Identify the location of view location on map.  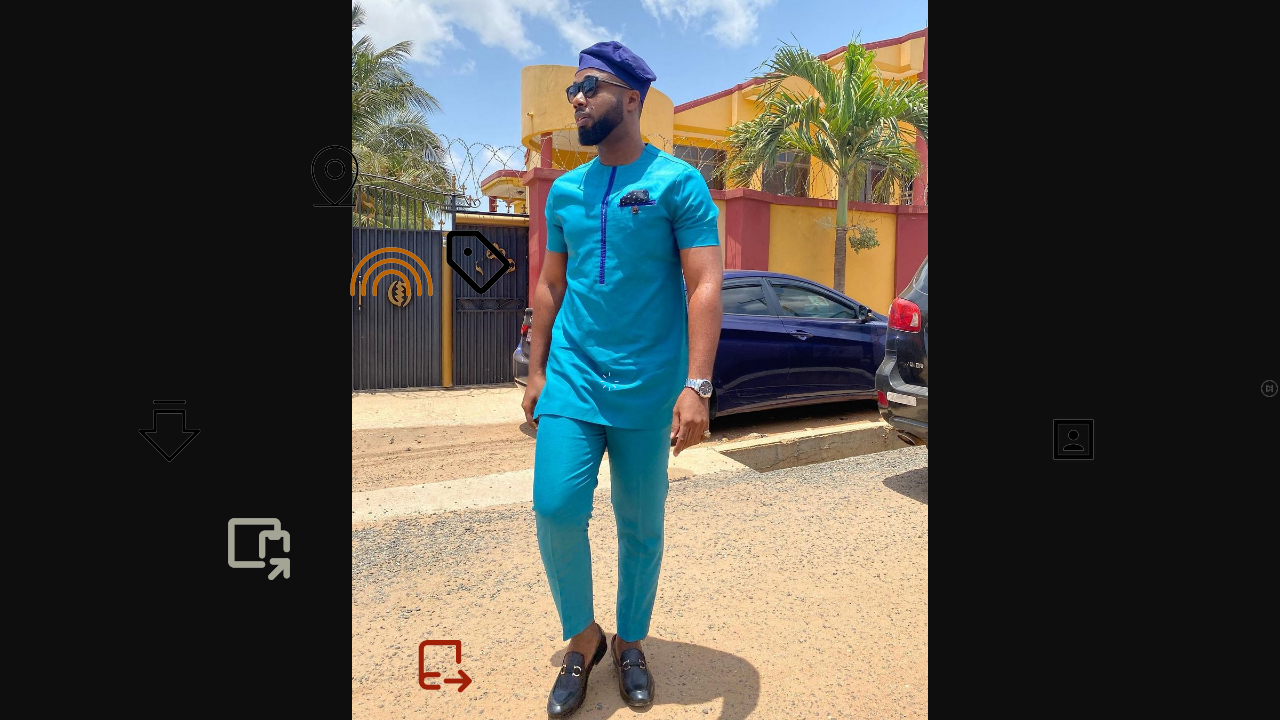
(335, 176).